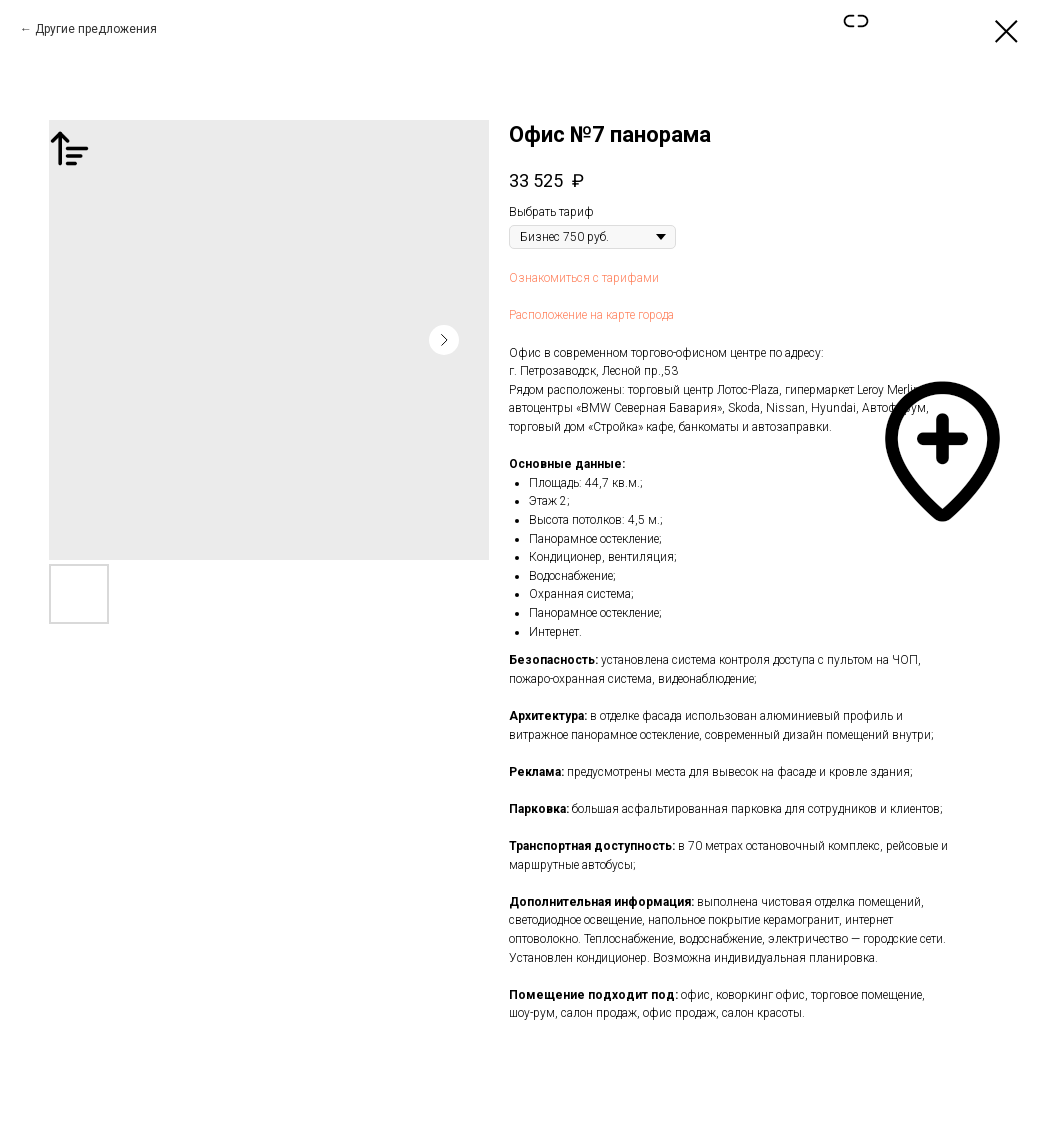 This screenshot has width=1038, height=1143. What do you see at coordinates (856, 21) in the screenshot?
I see `disconnect or remove a linked account` at bounding box center [856, 21].